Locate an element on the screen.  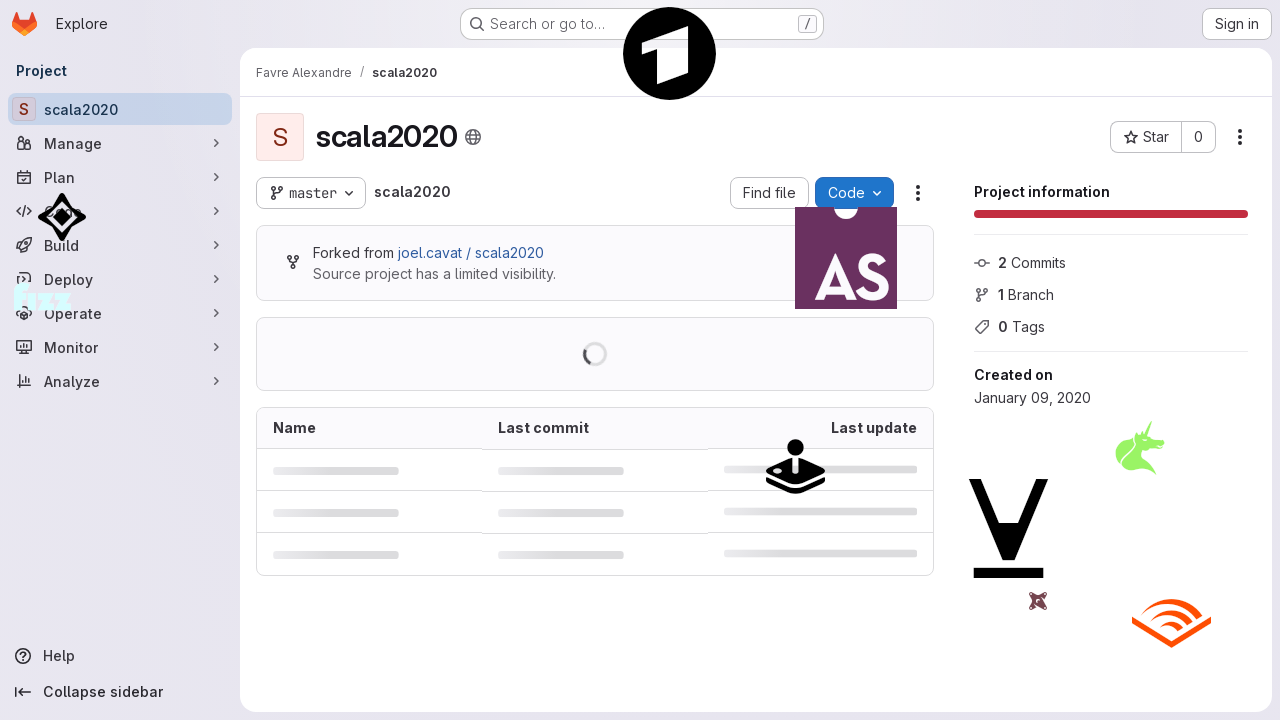
open Apple Arcade gaming service is located at coordinates (795, 466).